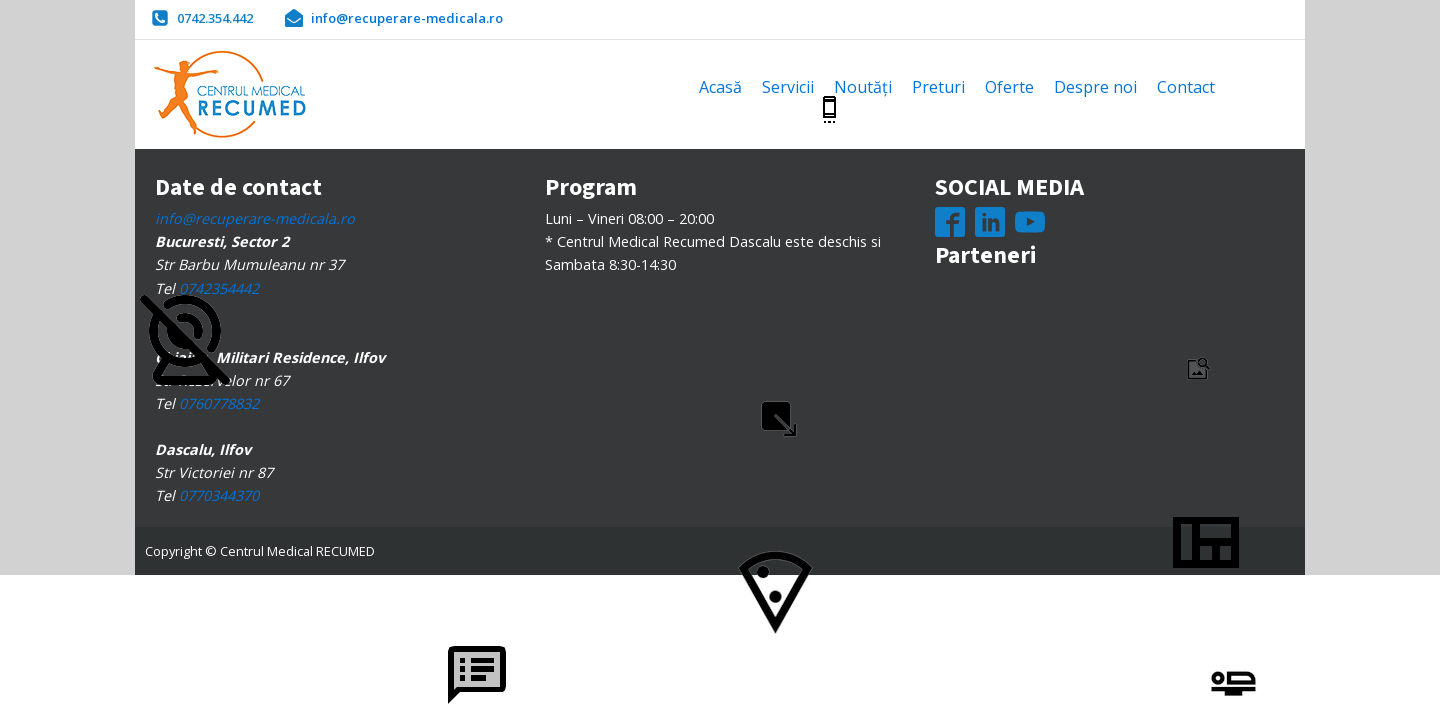 Image resolution: width=1440 pixels, height=720 pixels. What do you see at coordinates (185, 340) in the screenshot?
I see `disable webcam` at bounding box center [185, 340].